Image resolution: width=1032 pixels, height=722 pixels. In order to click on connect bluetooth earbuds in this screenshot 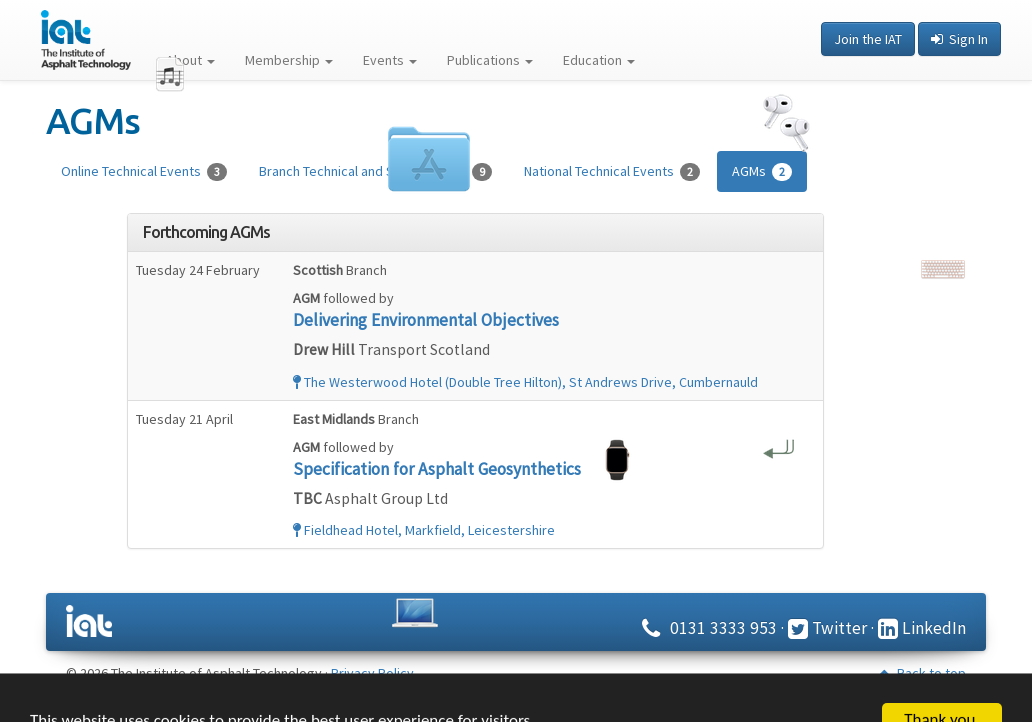, I will do `click(786, 123)`.